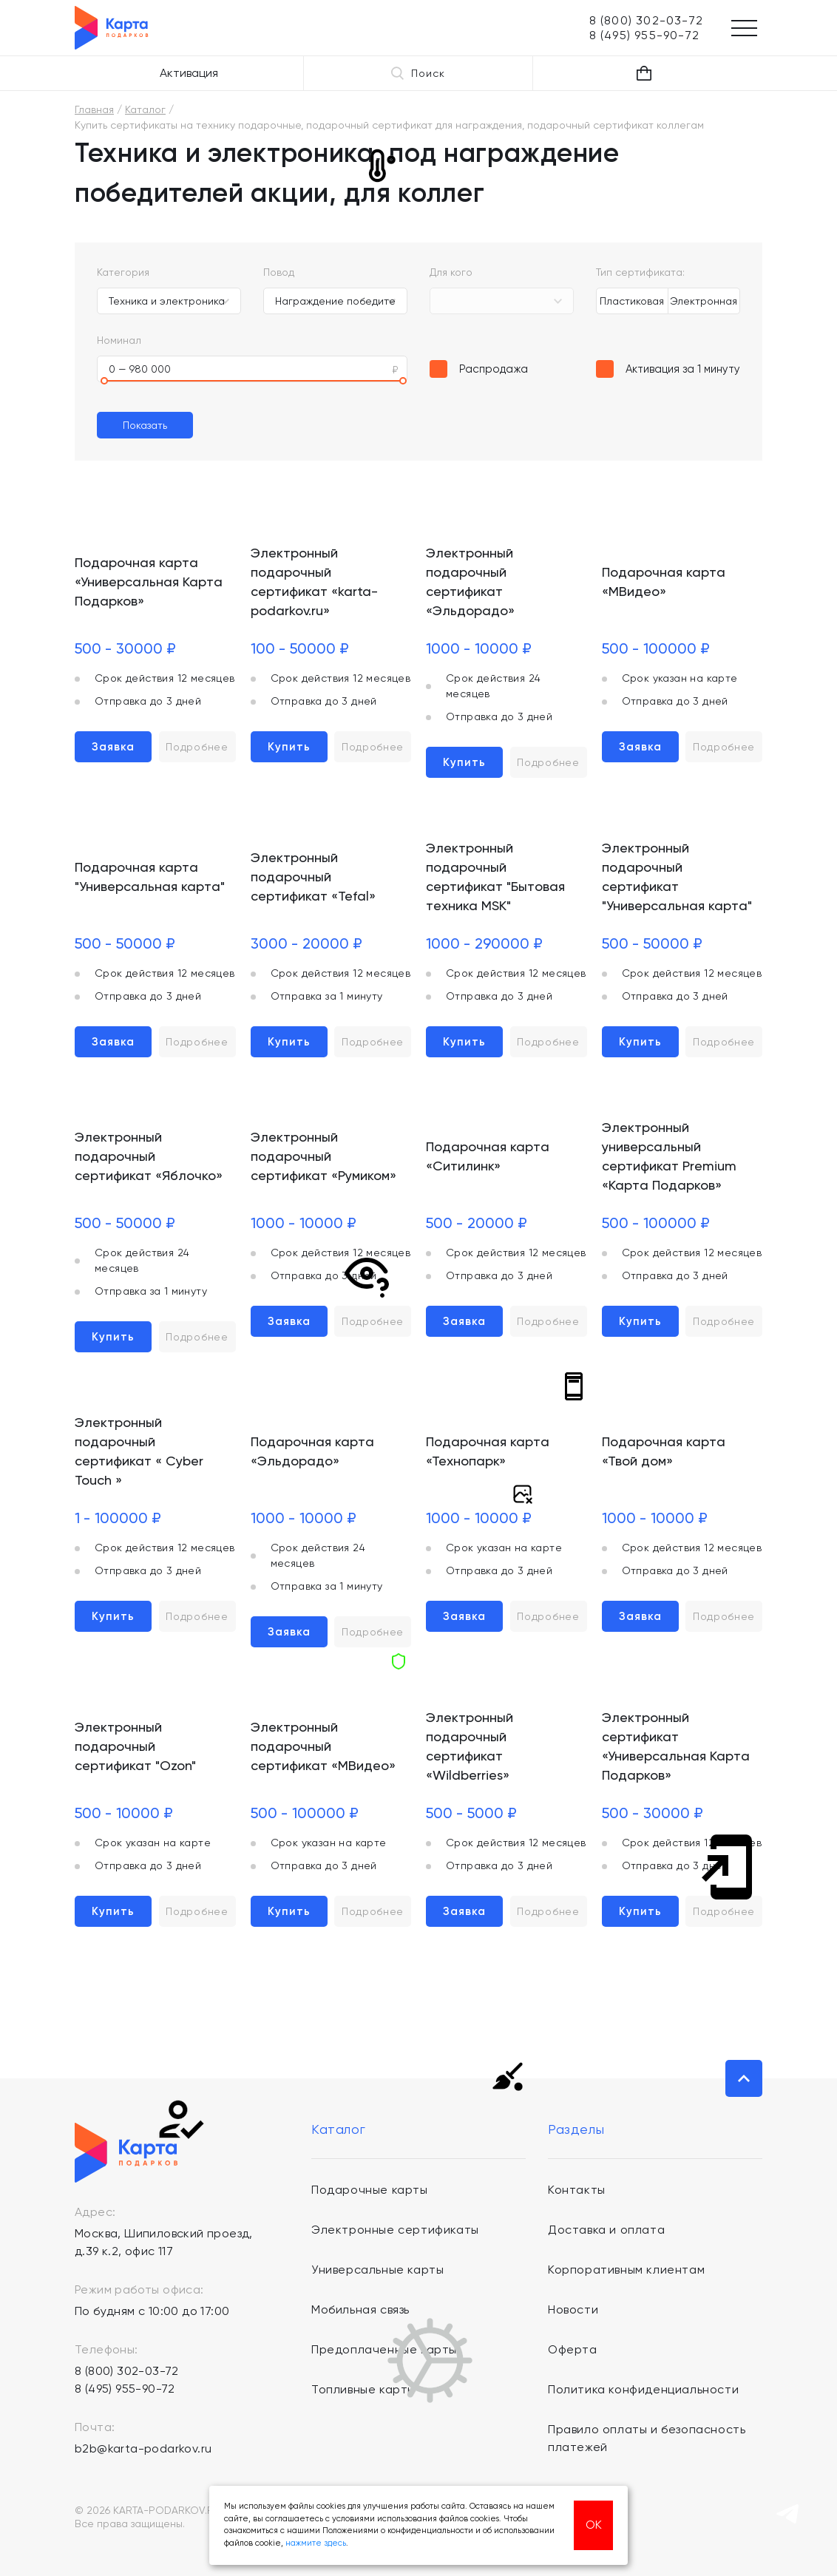 This screenshot has width=837, height=2576. Describe the element at coordinates (507, 2075) in the screenshot. I see `access quidditch or broomstick-related games` at that location.